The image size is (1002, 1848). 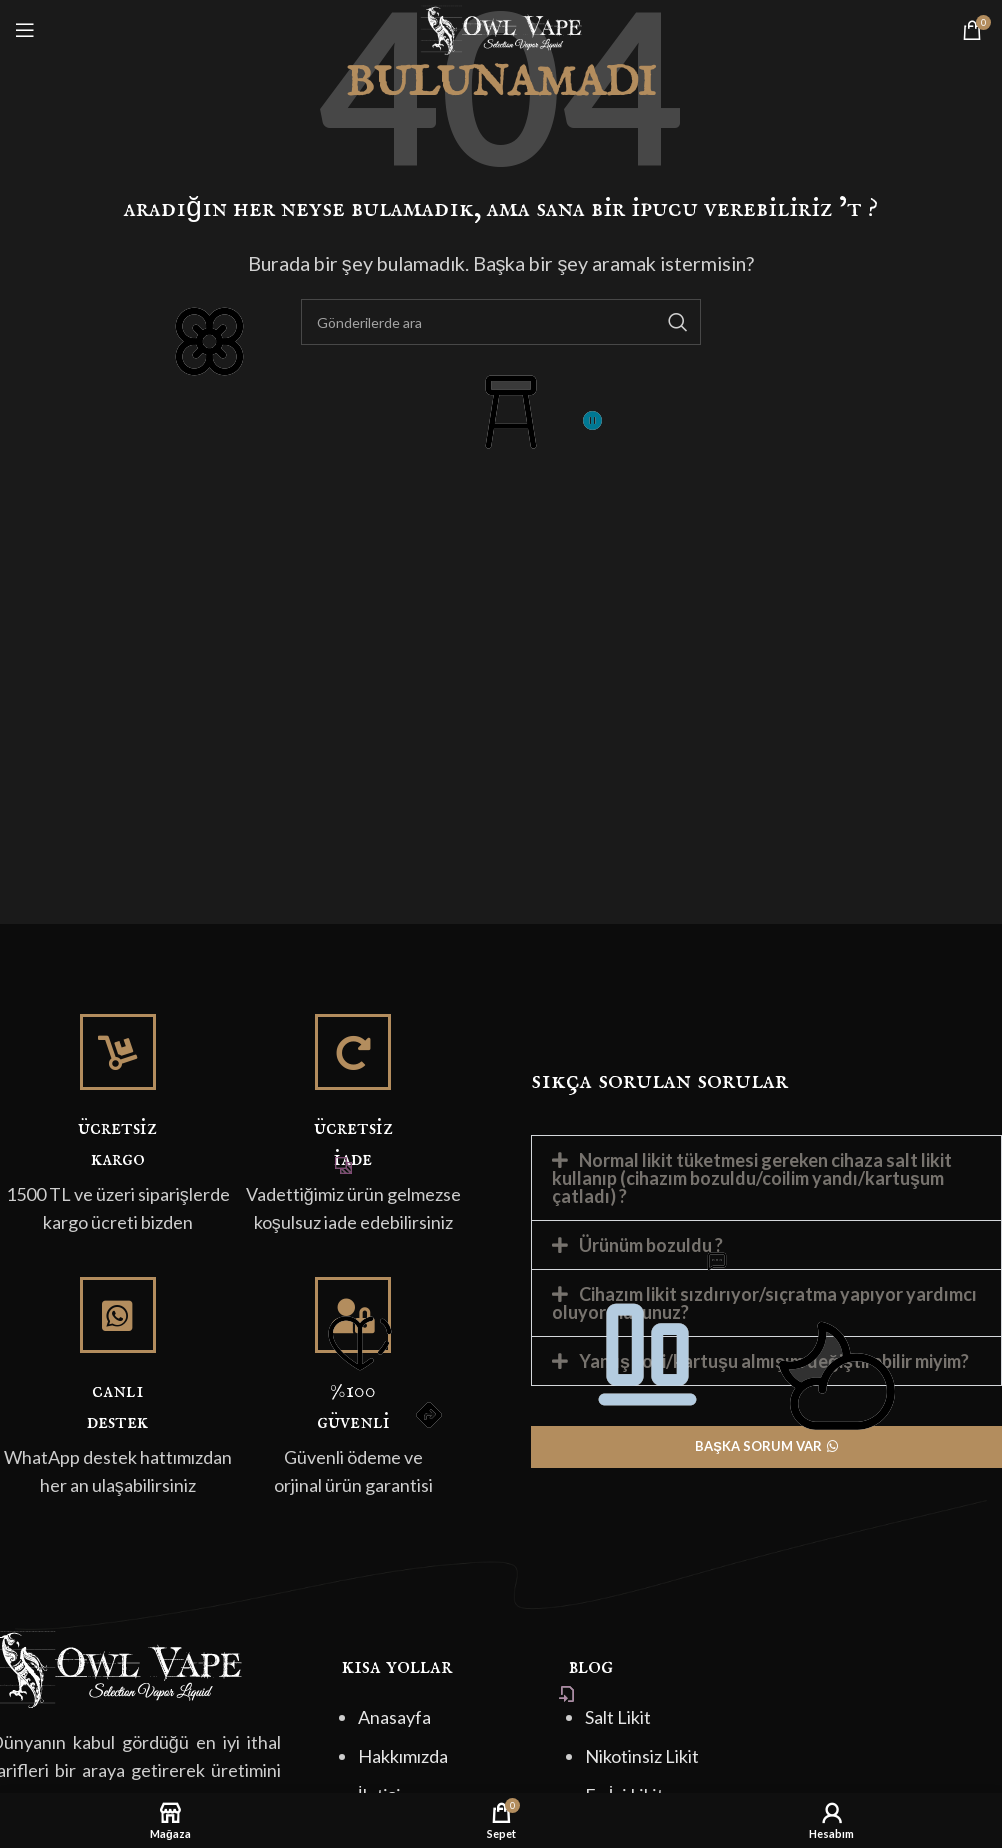 I want to click on align selected objects to the bottom, so click(x=647, y=1356).